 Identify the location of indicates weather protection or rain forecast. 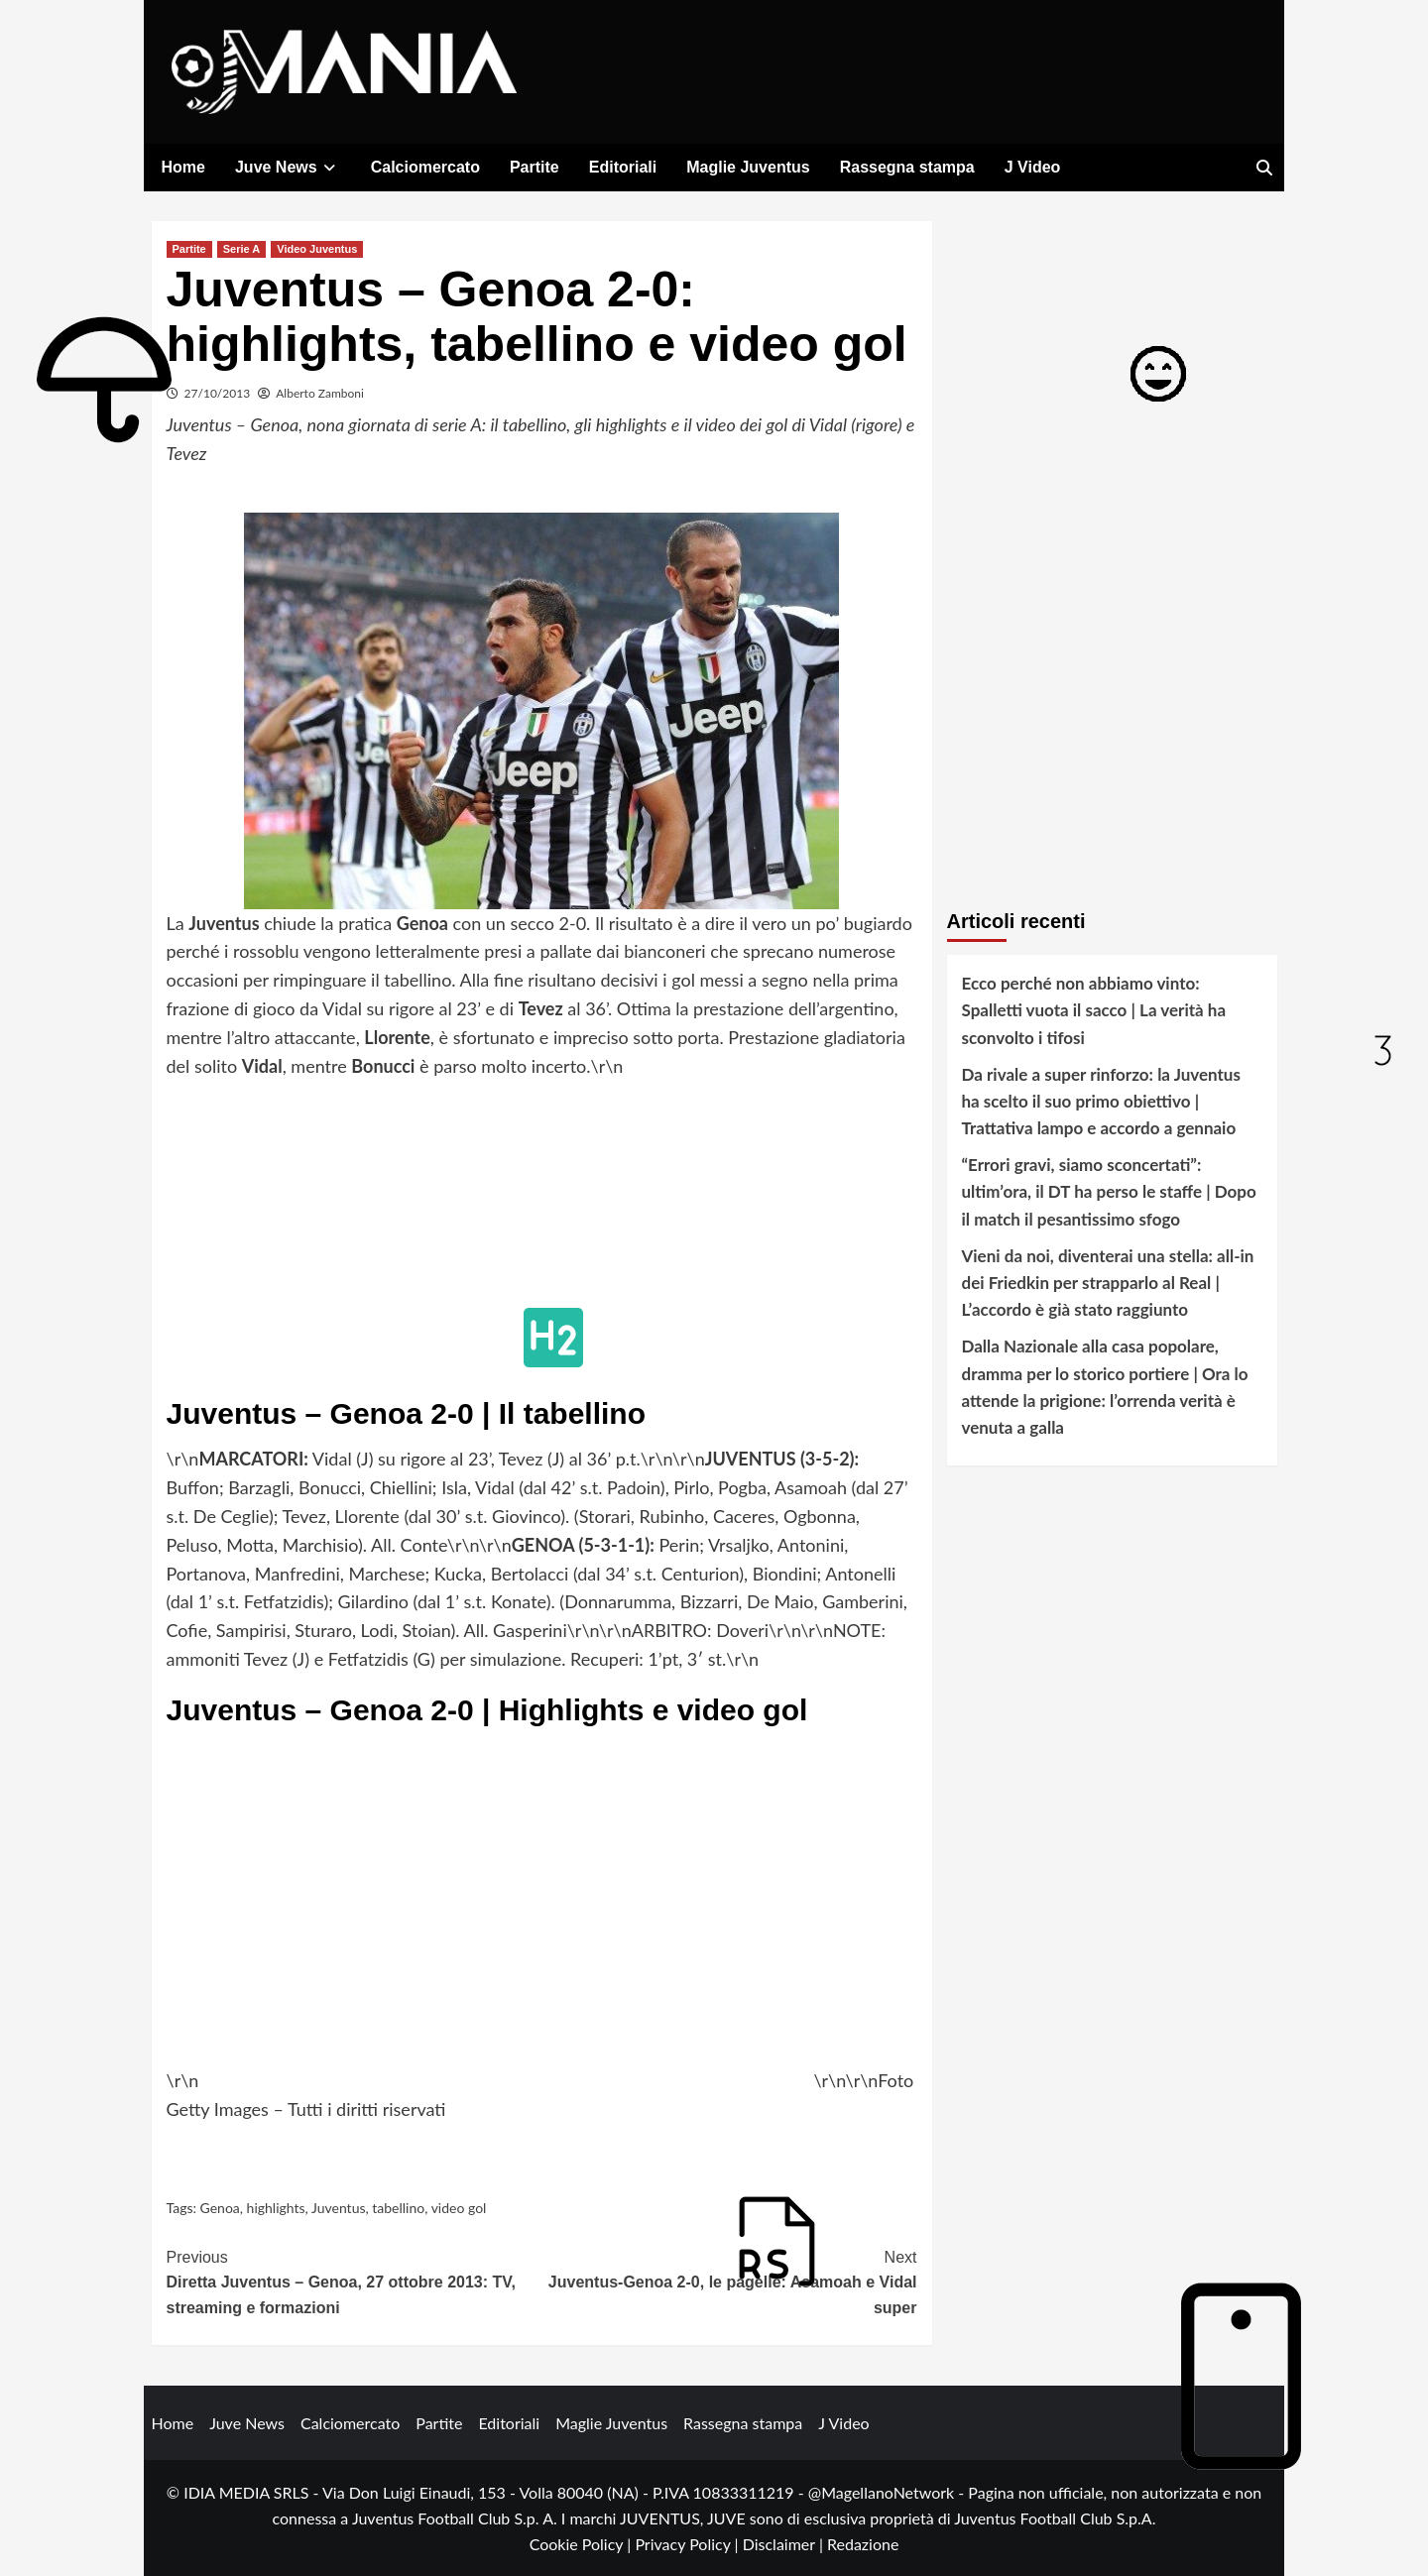
(104, 380).